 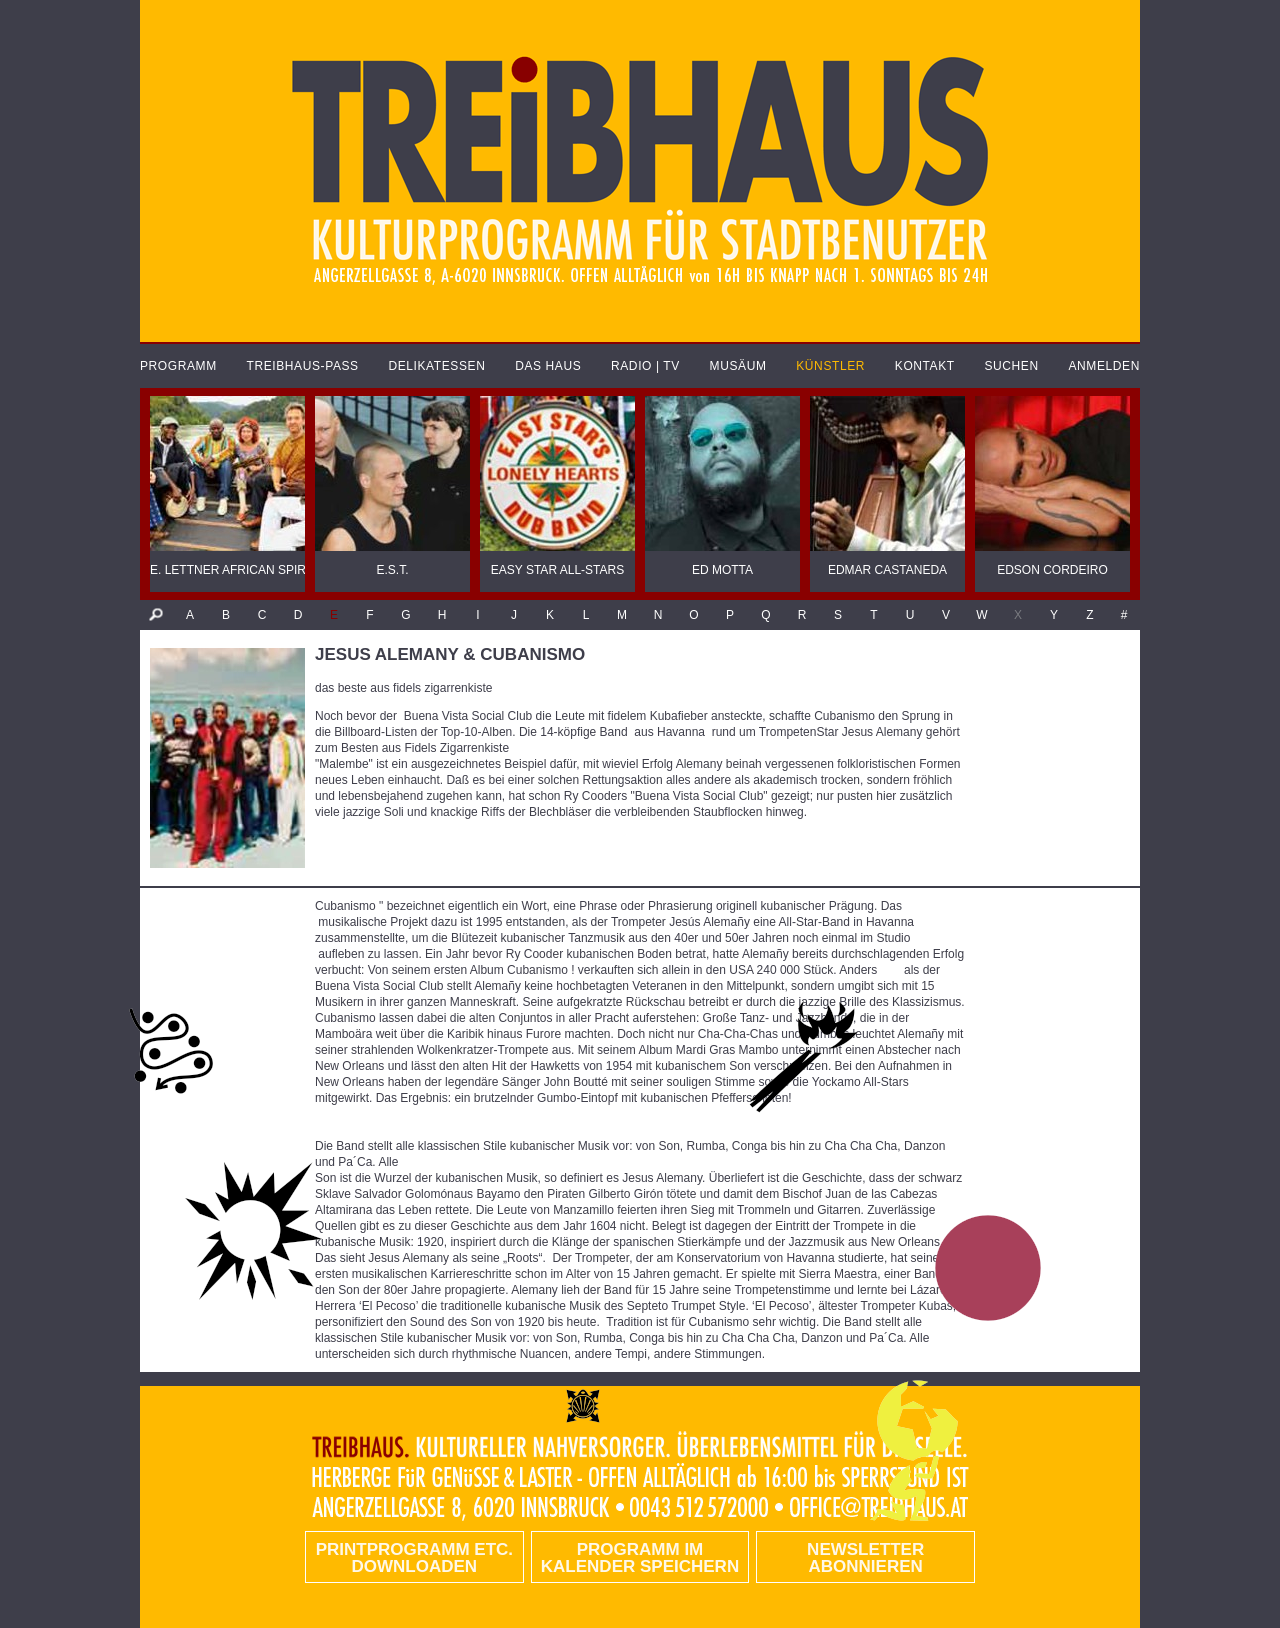 What do you see at coordinates (583, 1406) in the screenshot?
I see `share or broadcast game achievement` at bounding box center [583, 1406].